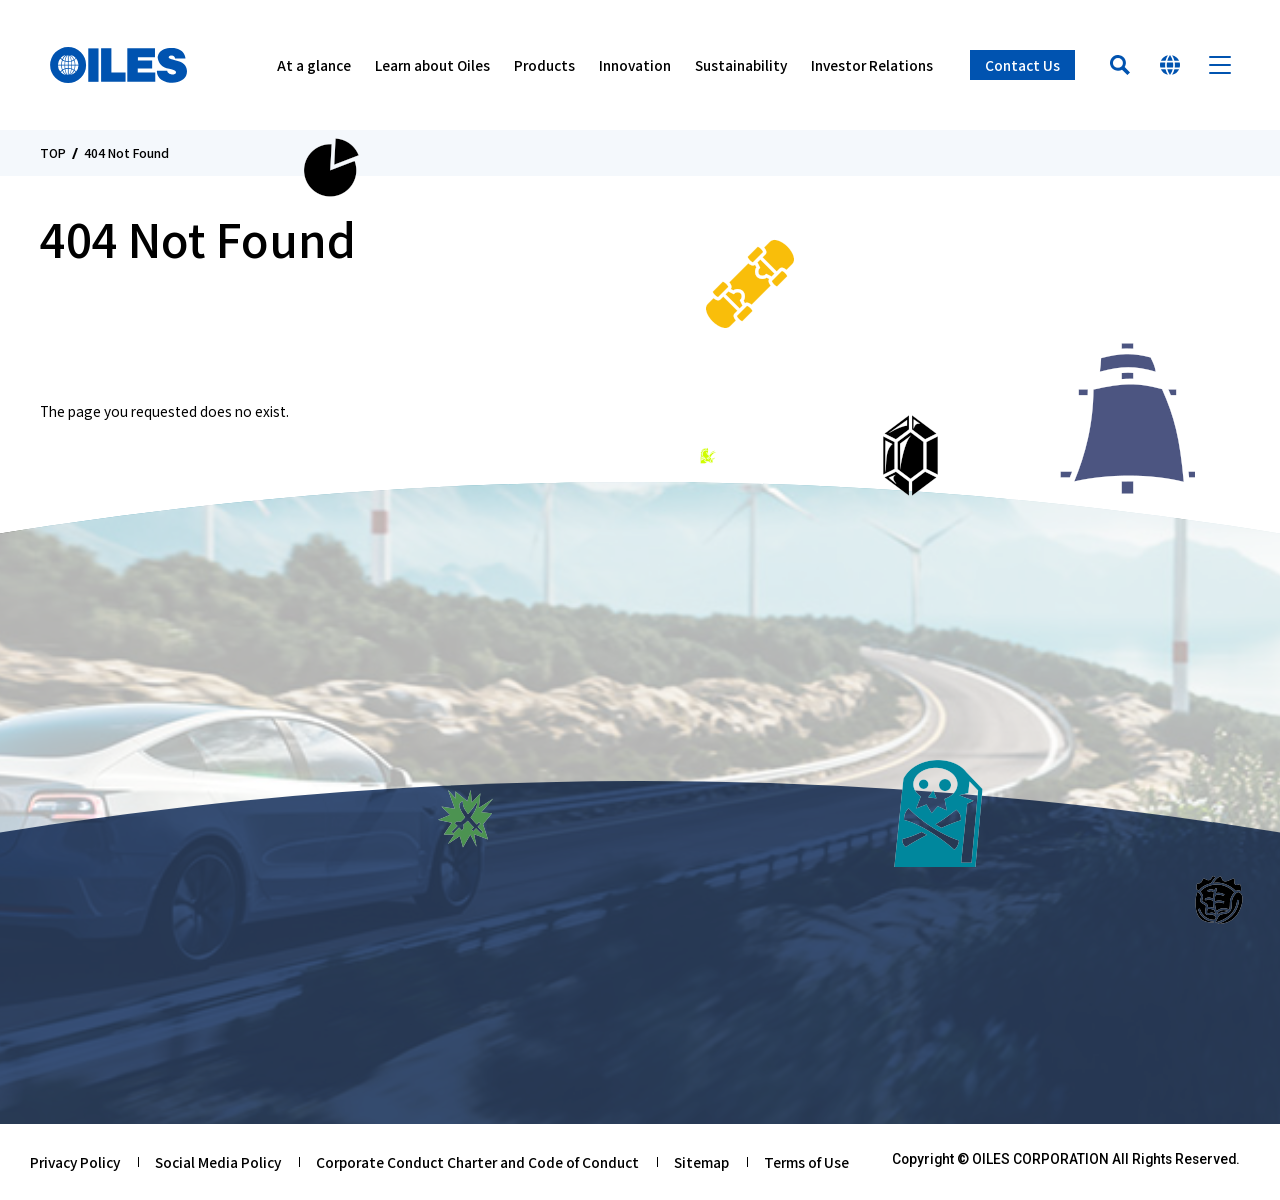 The image size is (1280, 1200). Describe the element at coordinates (910, 455) in the screenshot. I see `collect or spend in-game currency` at that location.